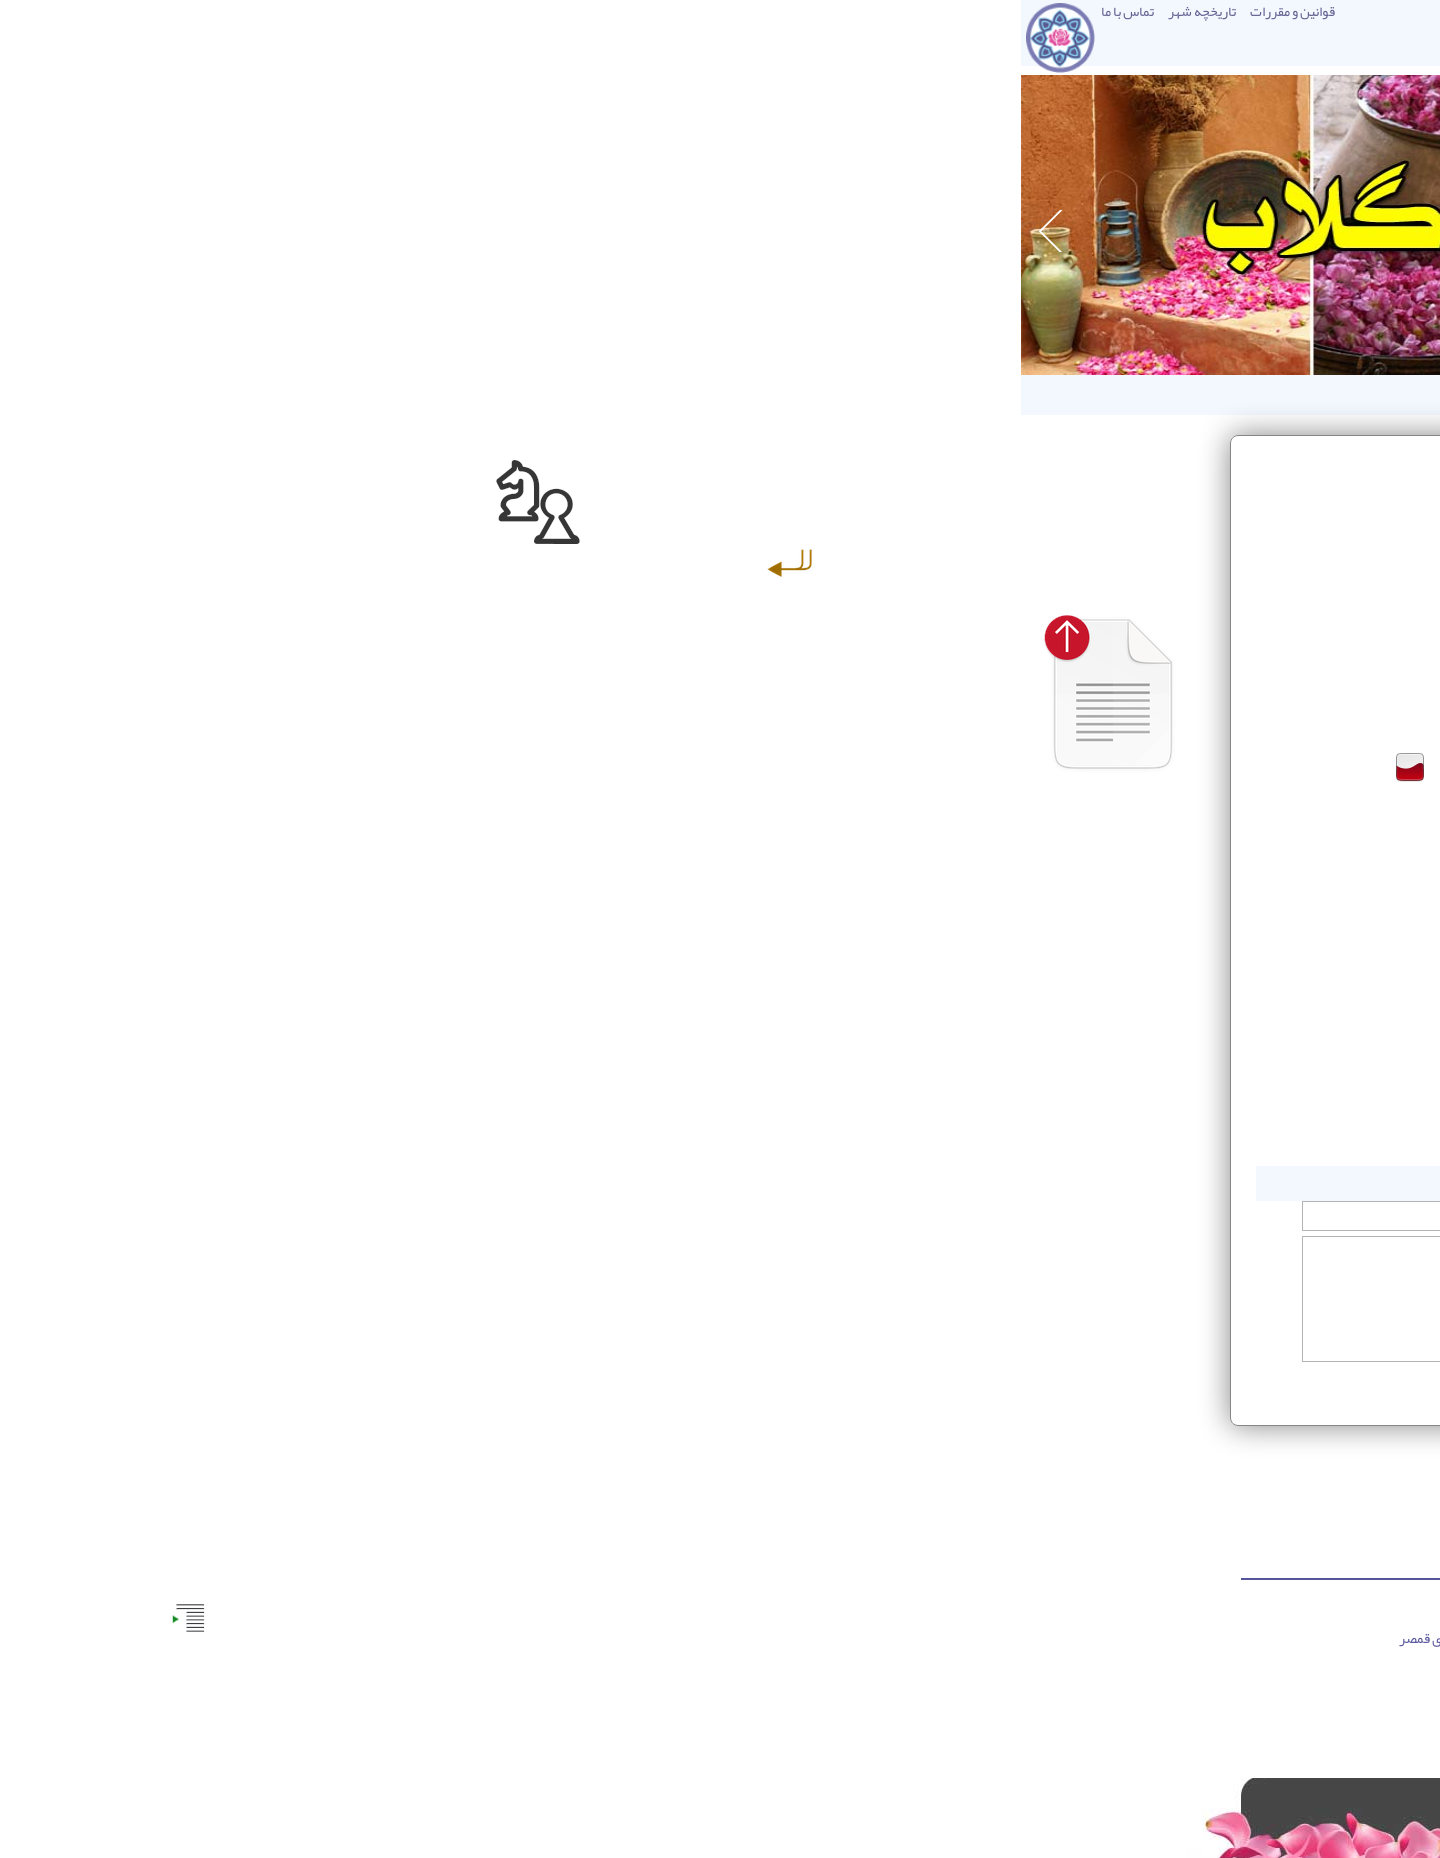 This screenshot has width=1440, height=1858. What do you see at coordinates (538, 502) in the screenshot?
I see `open chess game application` at bounding box center [538, 502].